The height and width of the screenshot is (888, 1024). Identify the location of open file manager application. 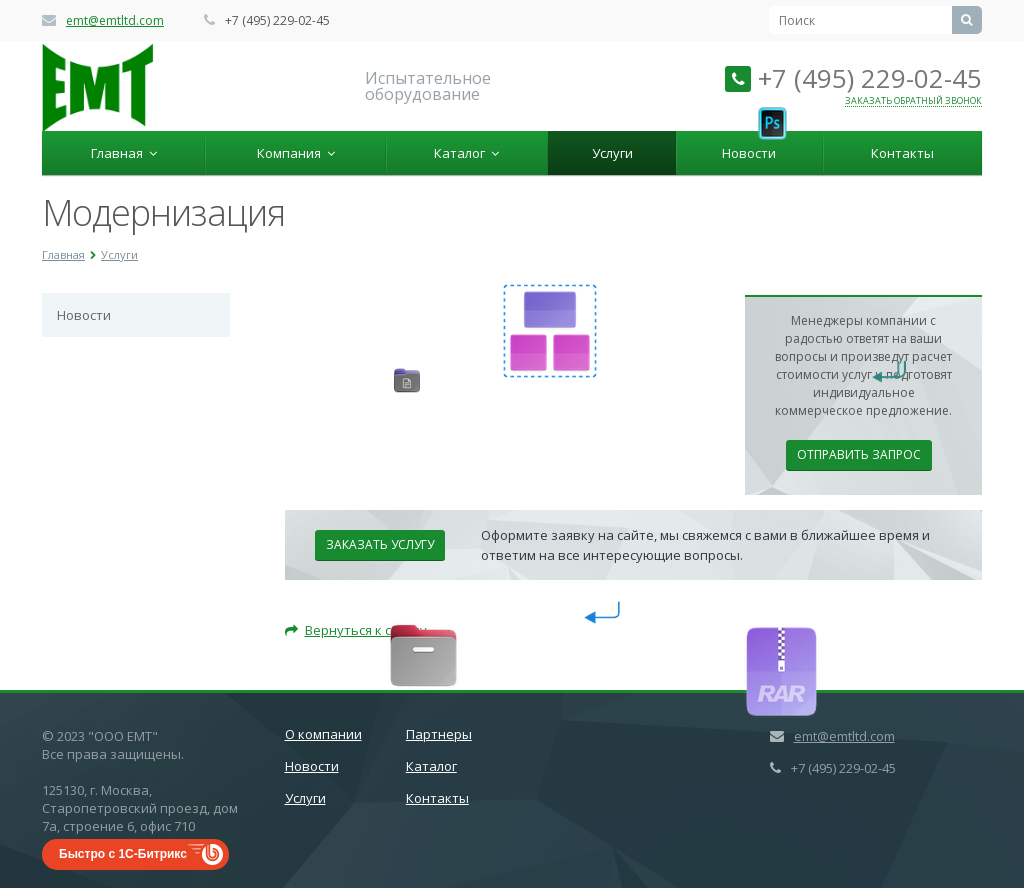
(423, 655).